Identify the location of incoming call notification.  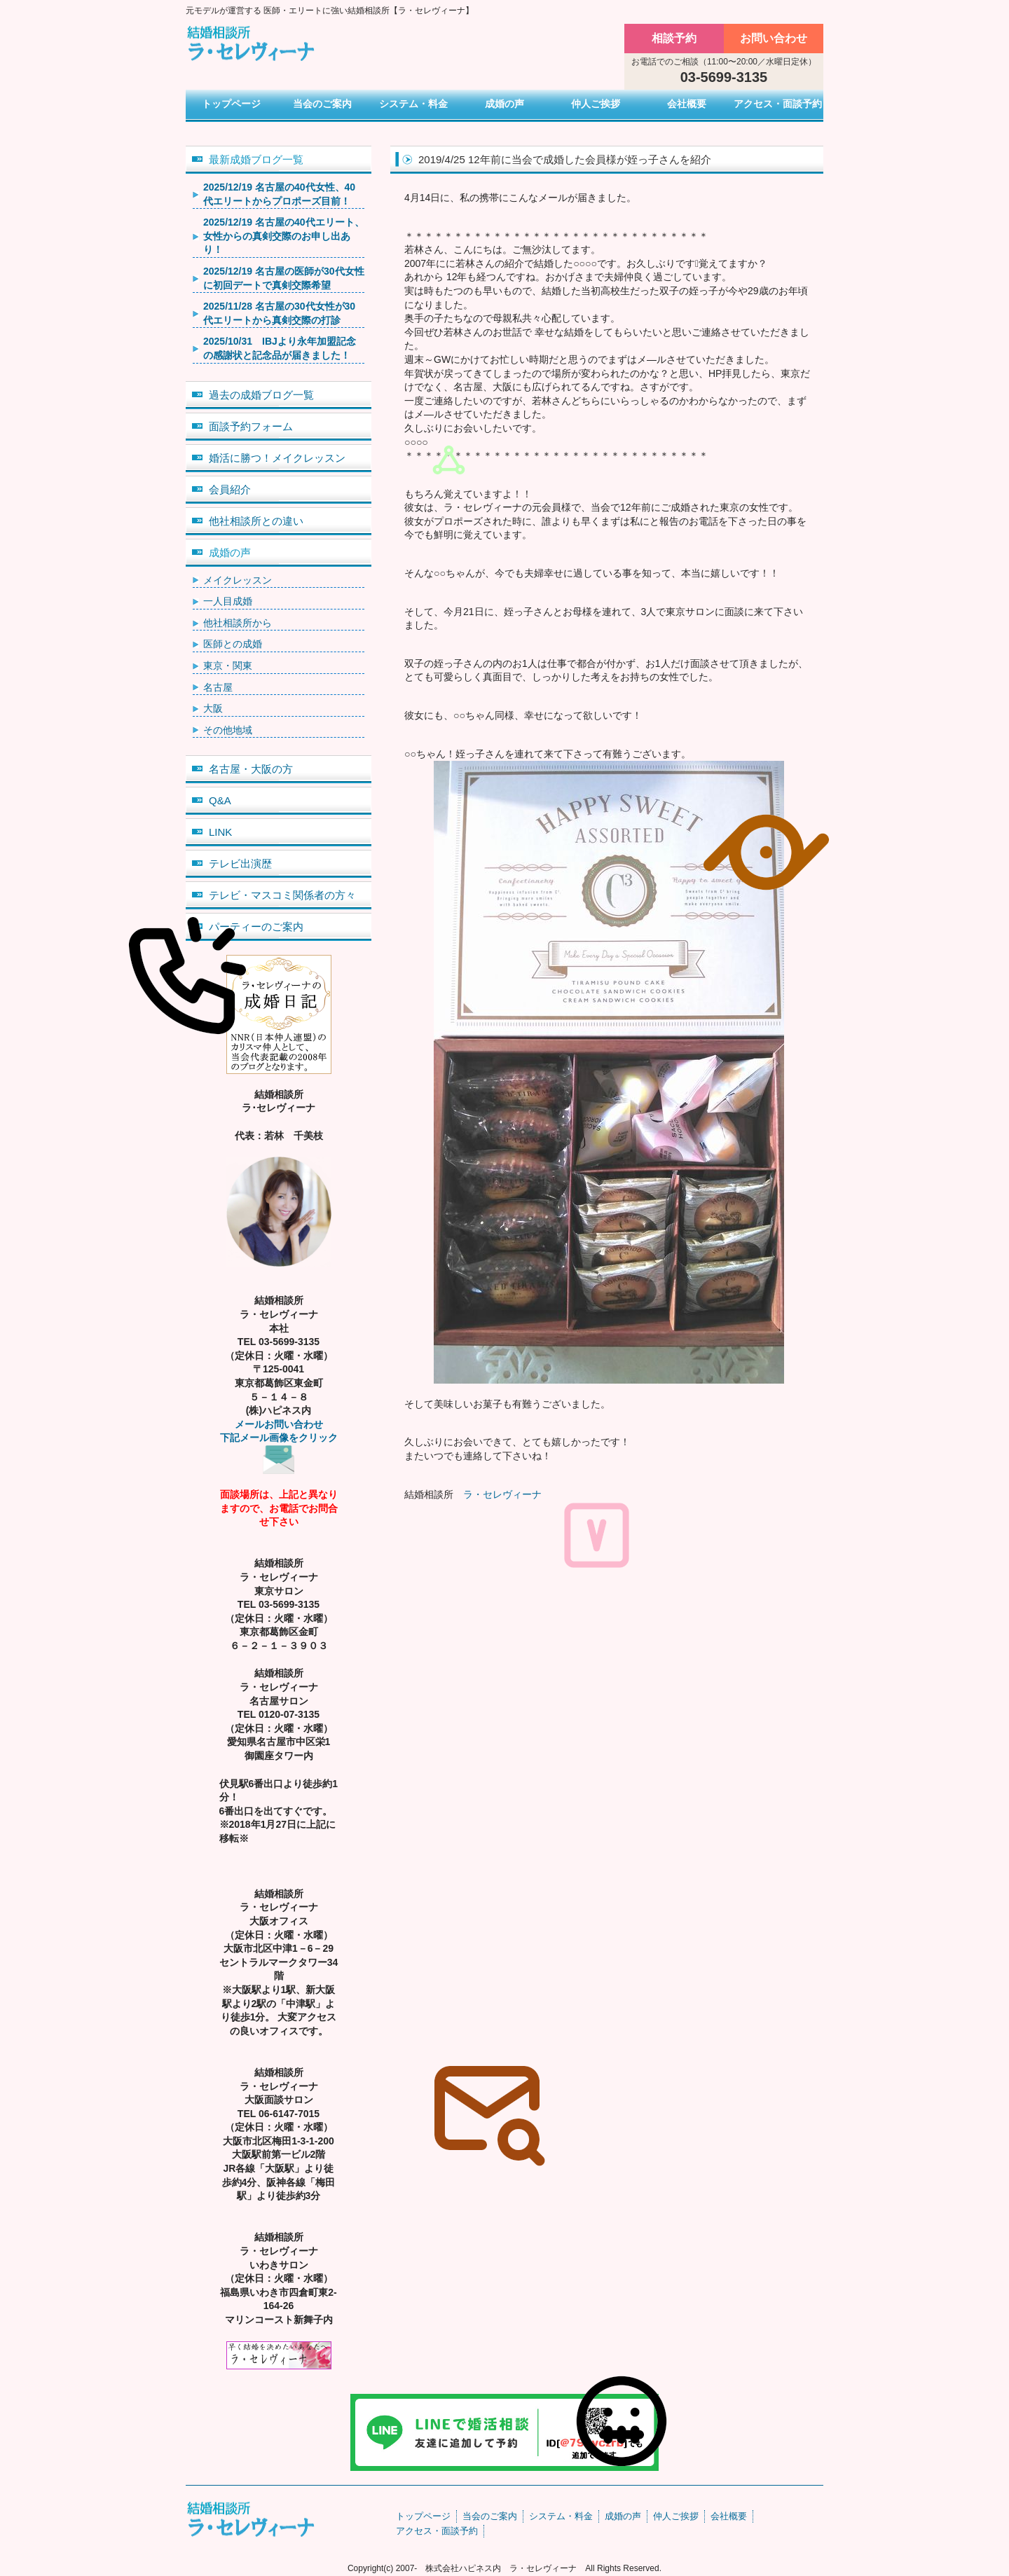
(184, 978).